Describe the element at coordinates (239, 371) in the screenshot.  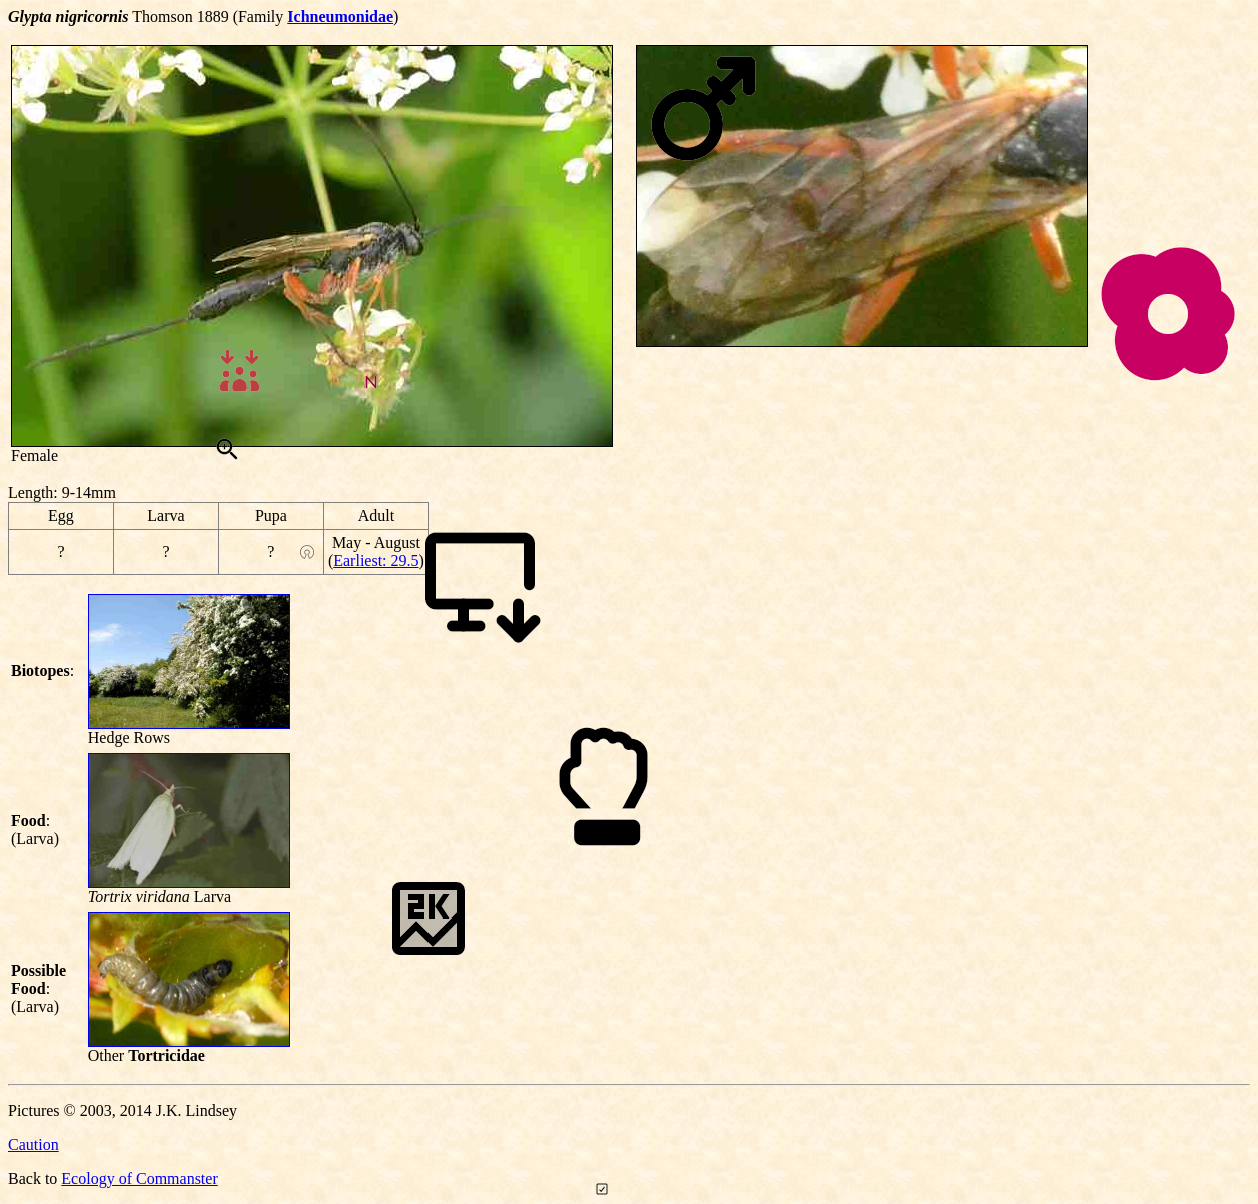
I see `distribute tasks or assignments to team members` at that location.